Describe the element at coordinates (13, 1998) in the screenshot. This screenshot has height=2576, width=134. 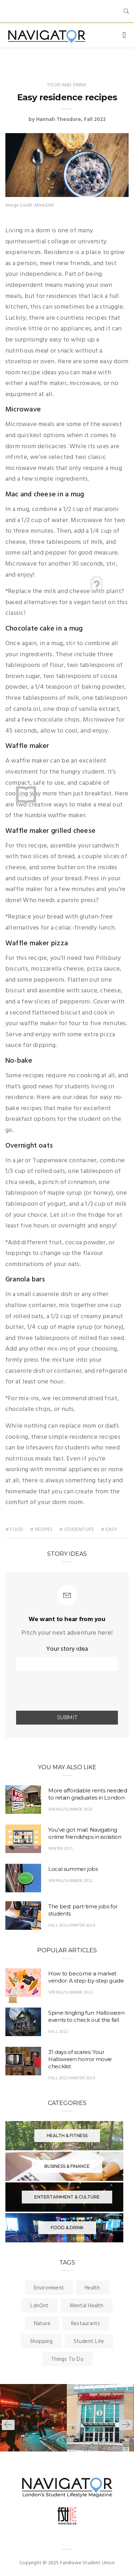
I see `indicates a task or assignment is overdue` at that location.